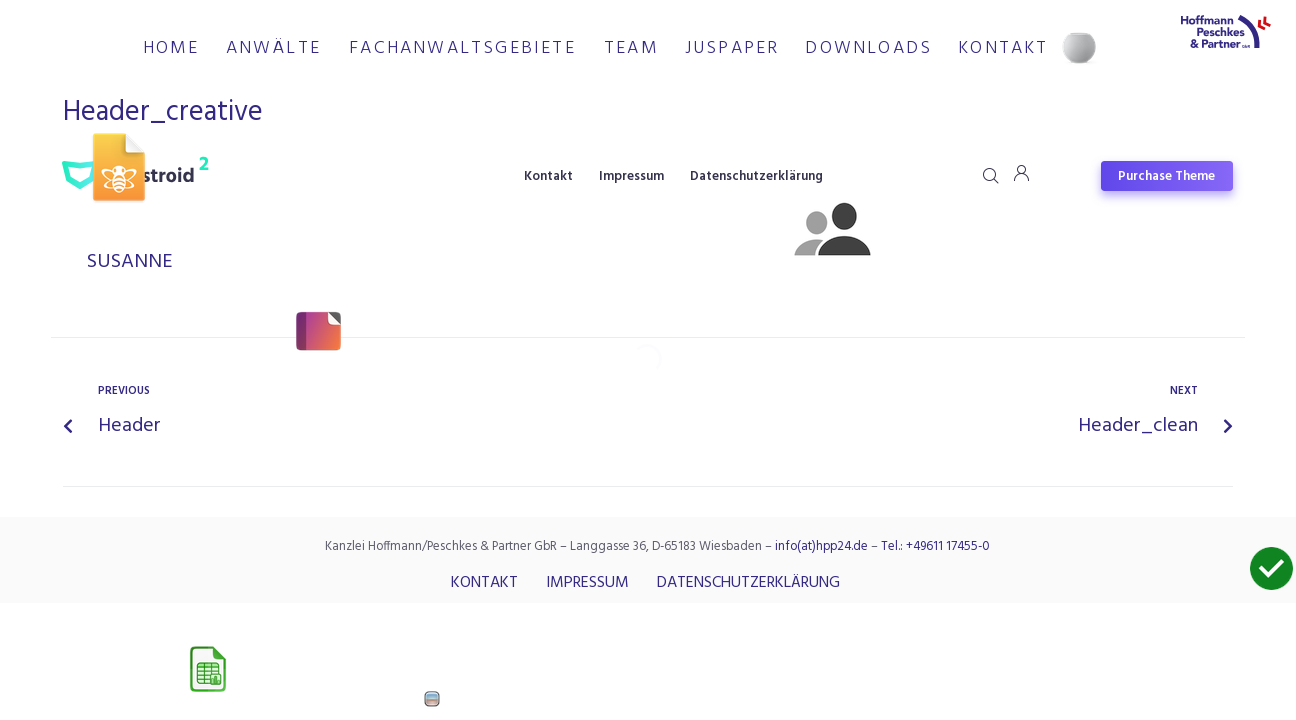  Describe the element at coordinates (832, 221) in the screenshot. I see `view group or shared folder` at that location.